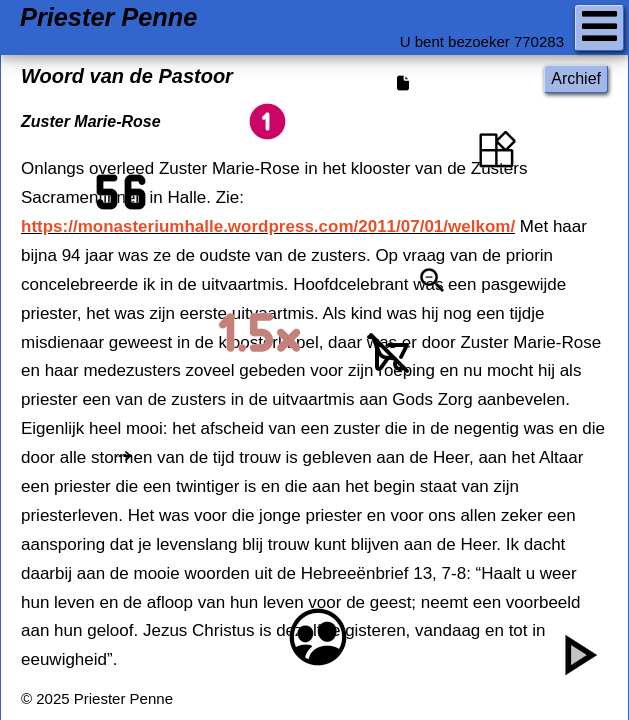  What do you see at coordinates (577, 655) in the screenshot?
I see `play media or video content` at bounding box center [577, 655].